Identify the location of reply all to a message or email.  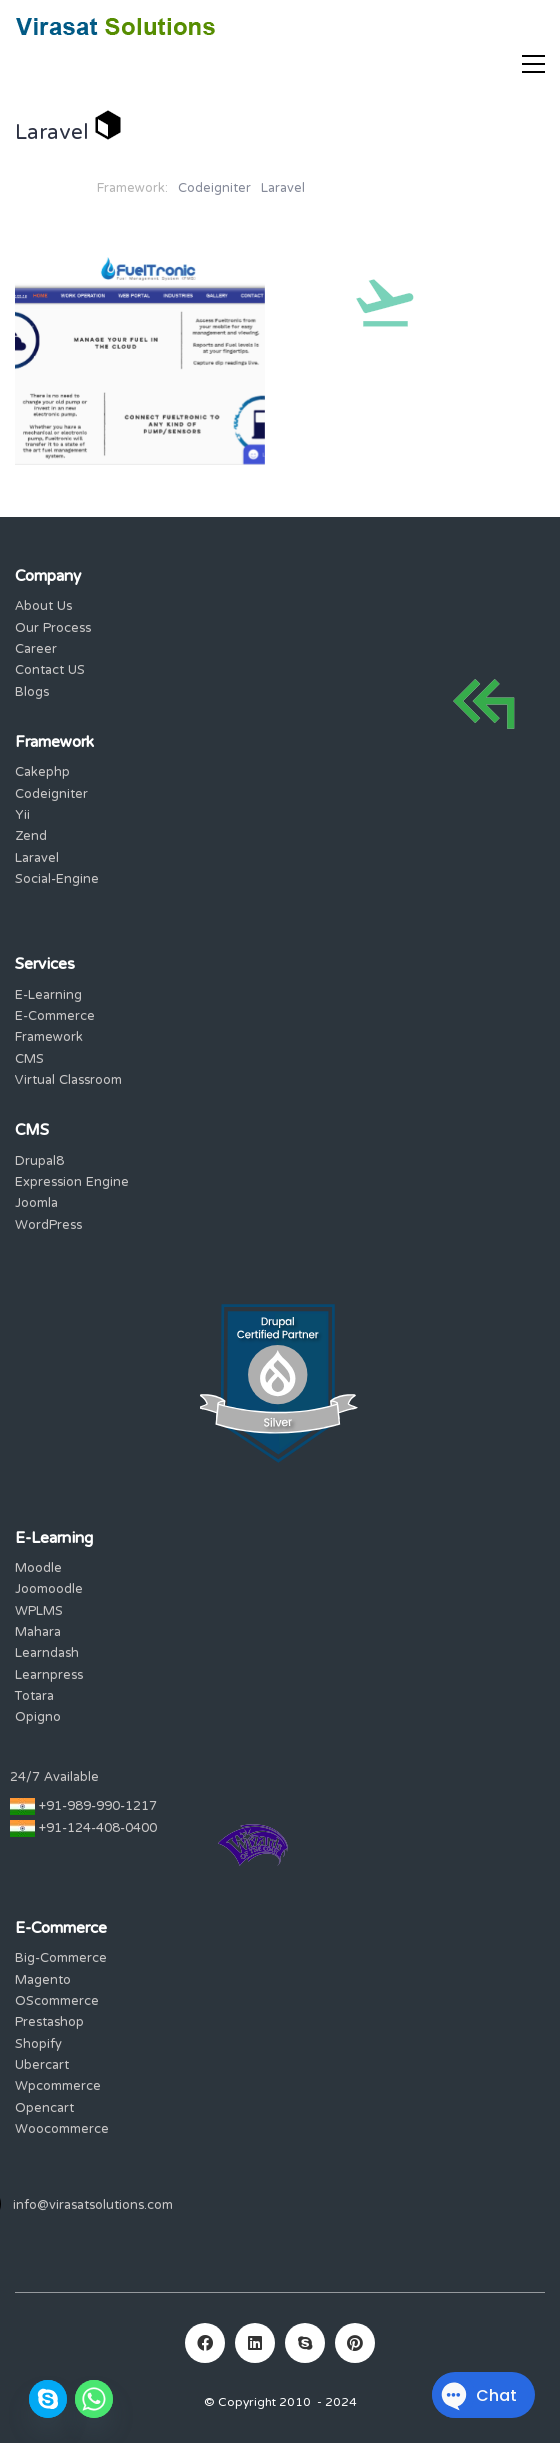
(486, 704).